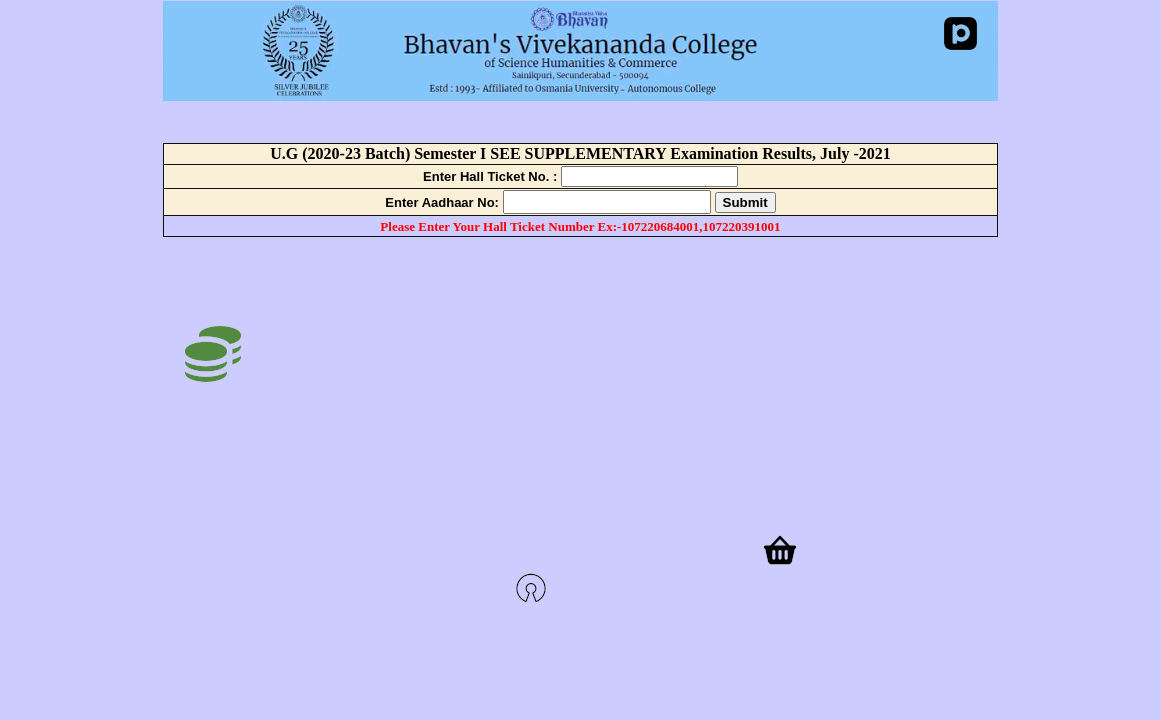 The image size is (1161, 720). What do you see at coordinates (960, 33) in the screenshot?
I see `open pixiv app` at bounding box center [960, 33].